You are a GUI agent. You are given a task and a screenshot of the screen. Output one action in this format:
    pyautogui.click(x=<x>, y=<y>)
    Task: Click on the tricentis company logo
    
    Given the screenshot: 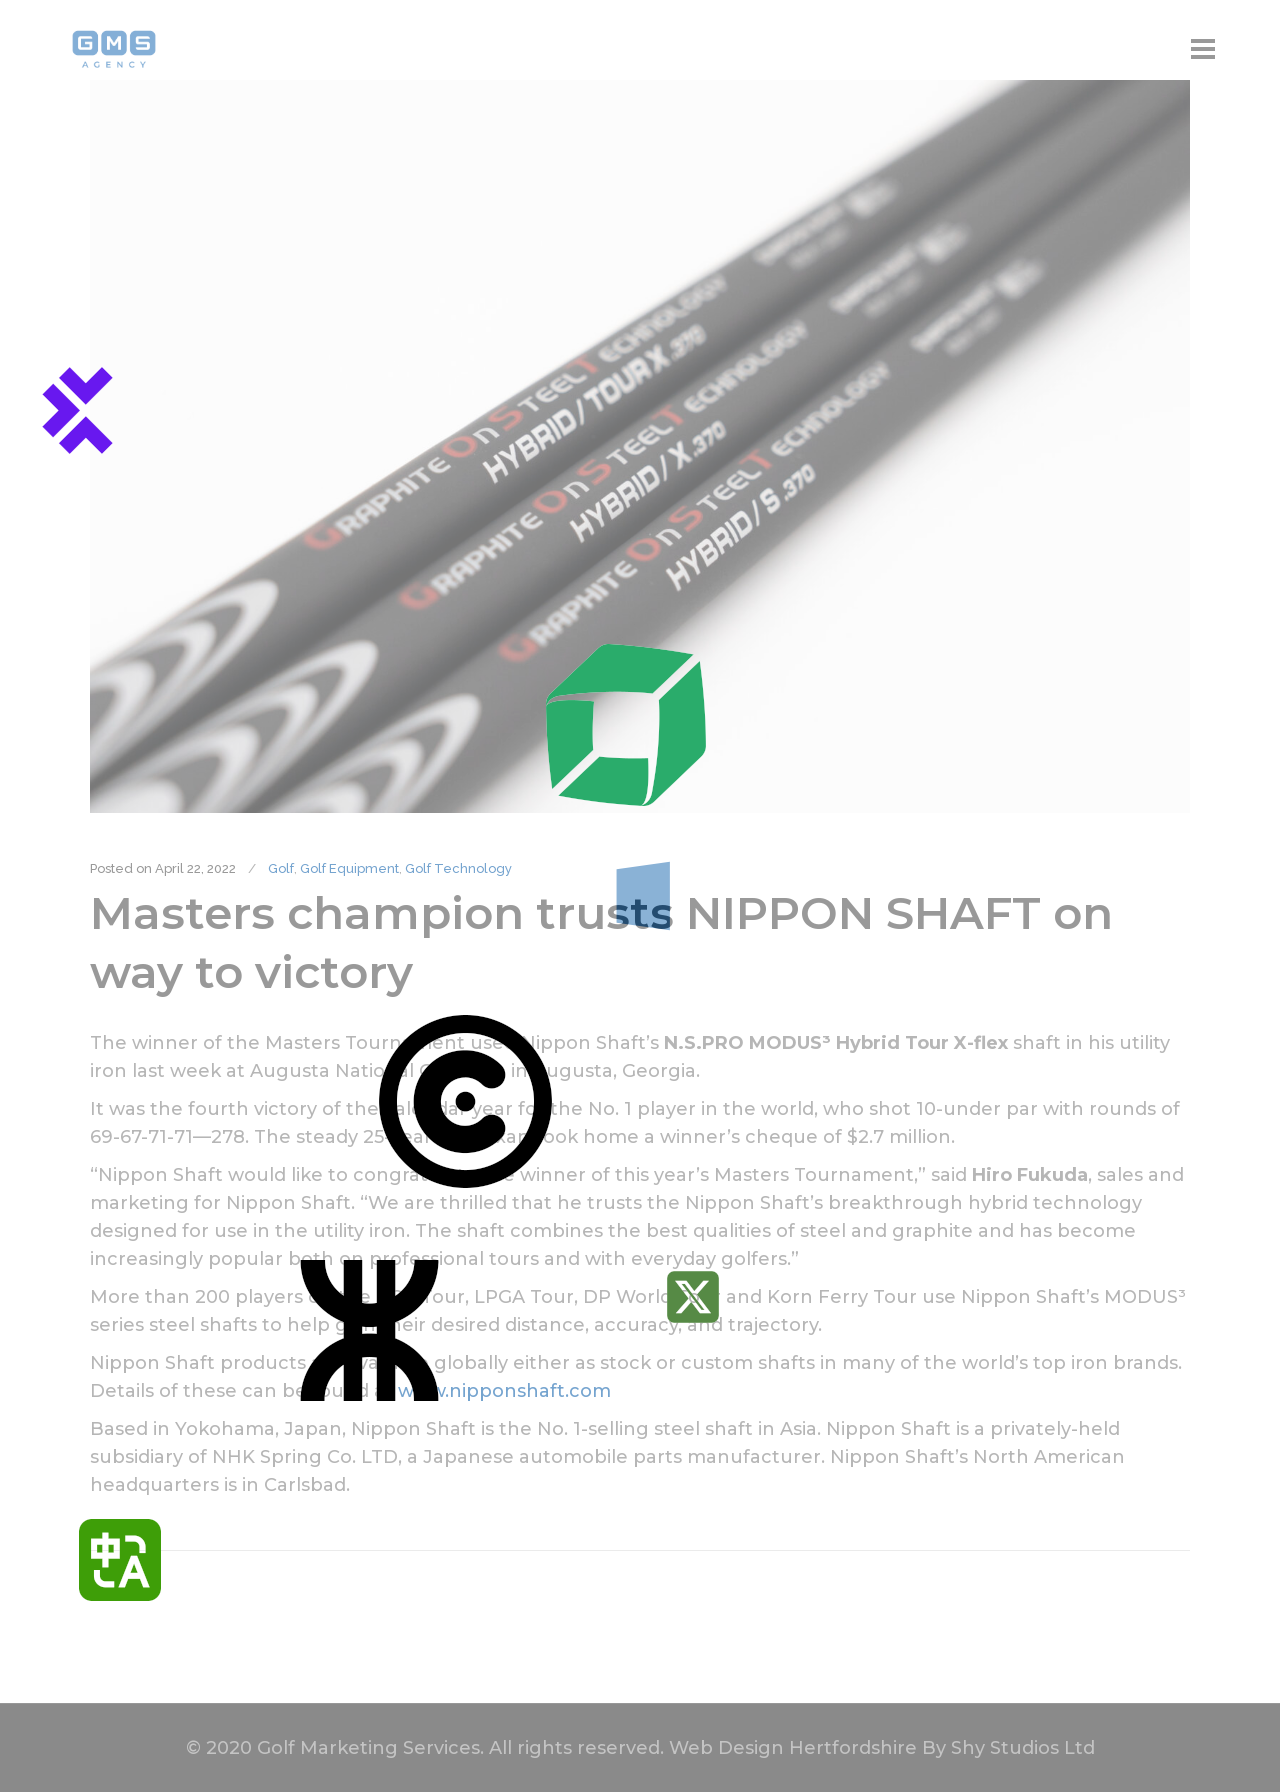 What is the action you would take?
    pyautogui.click(x=77, y=410)
    